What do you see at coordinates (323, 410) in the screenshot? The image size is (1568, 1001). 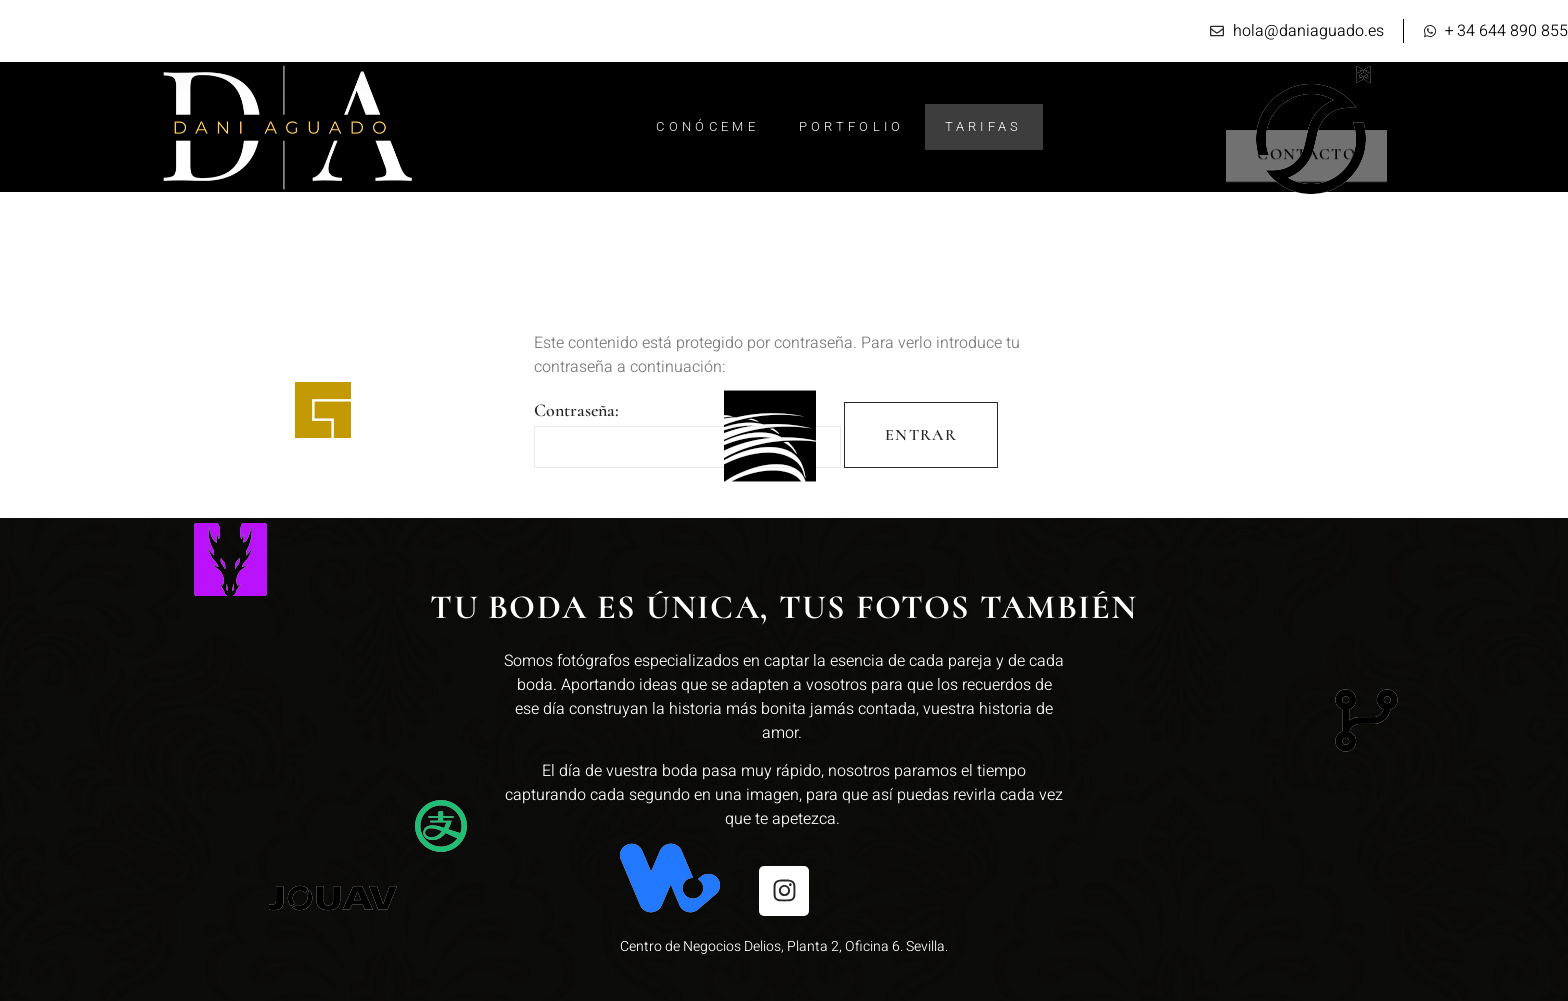 I see `open facebook gaming app` at bounding box center [323, 410].